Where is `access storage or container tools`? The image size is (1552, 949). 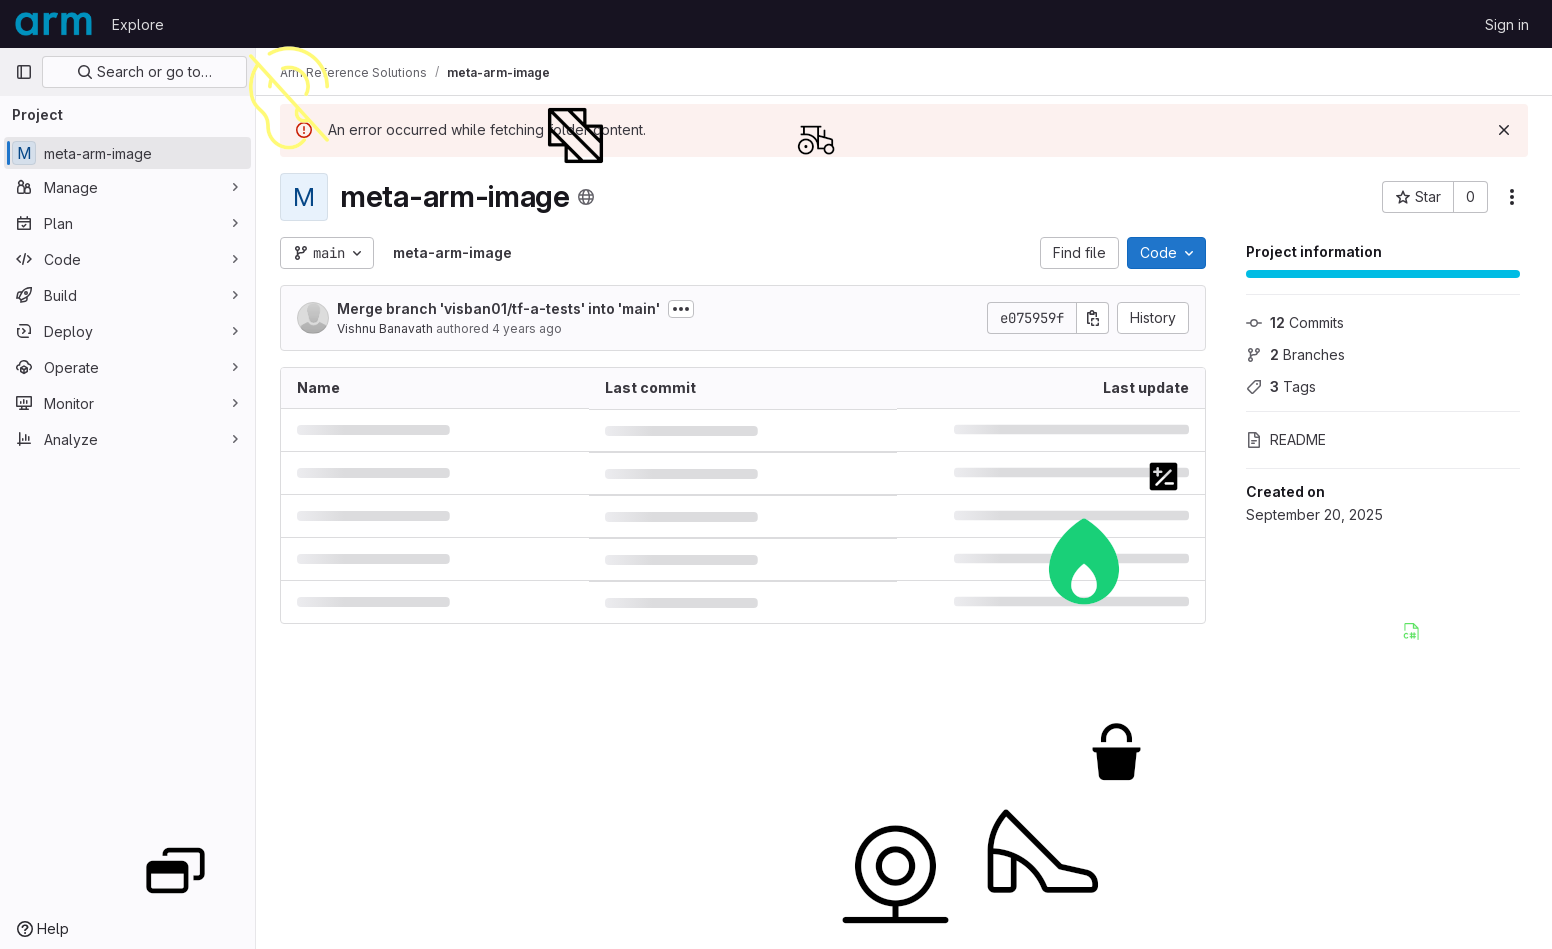 access storage or container tools is located at coordinates (1116, 752).